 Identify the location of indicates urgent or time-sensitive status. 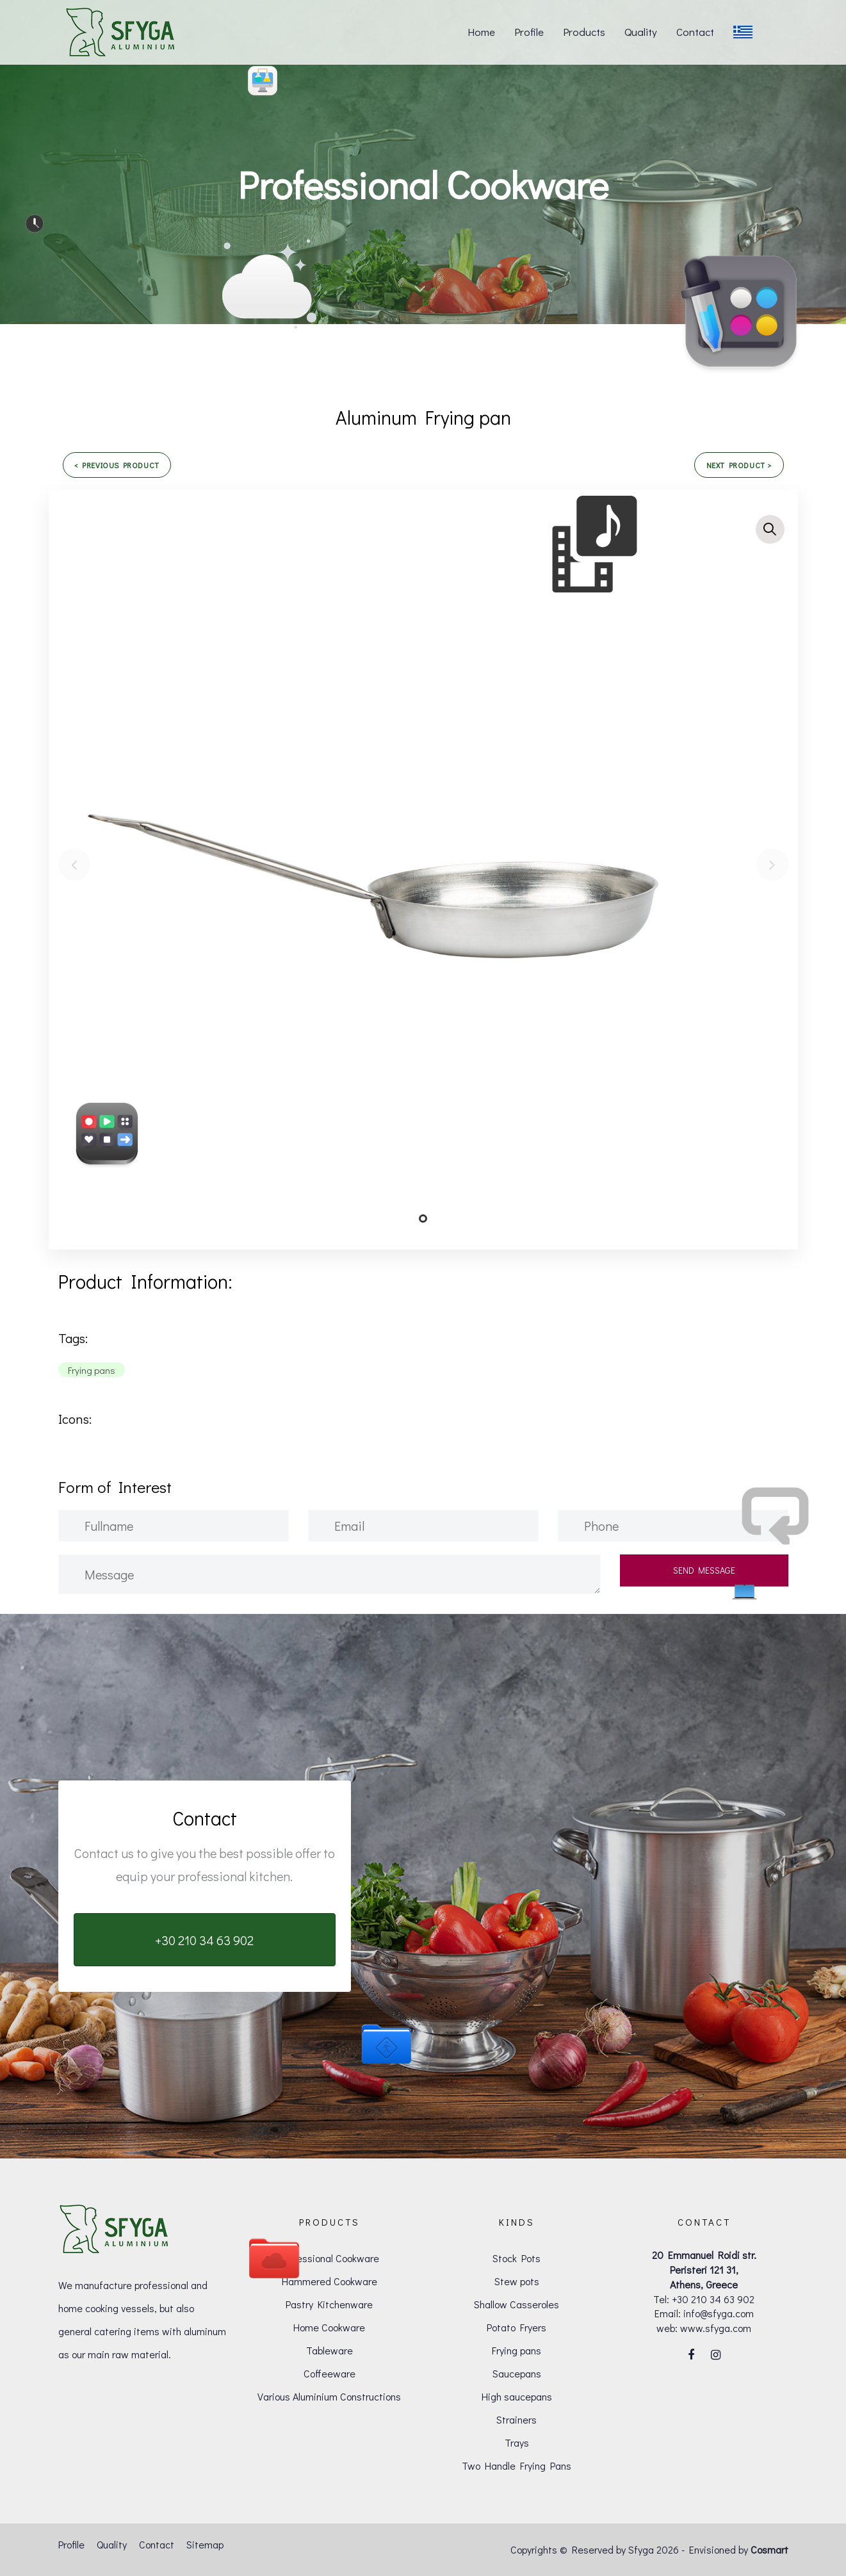
(35, 224).